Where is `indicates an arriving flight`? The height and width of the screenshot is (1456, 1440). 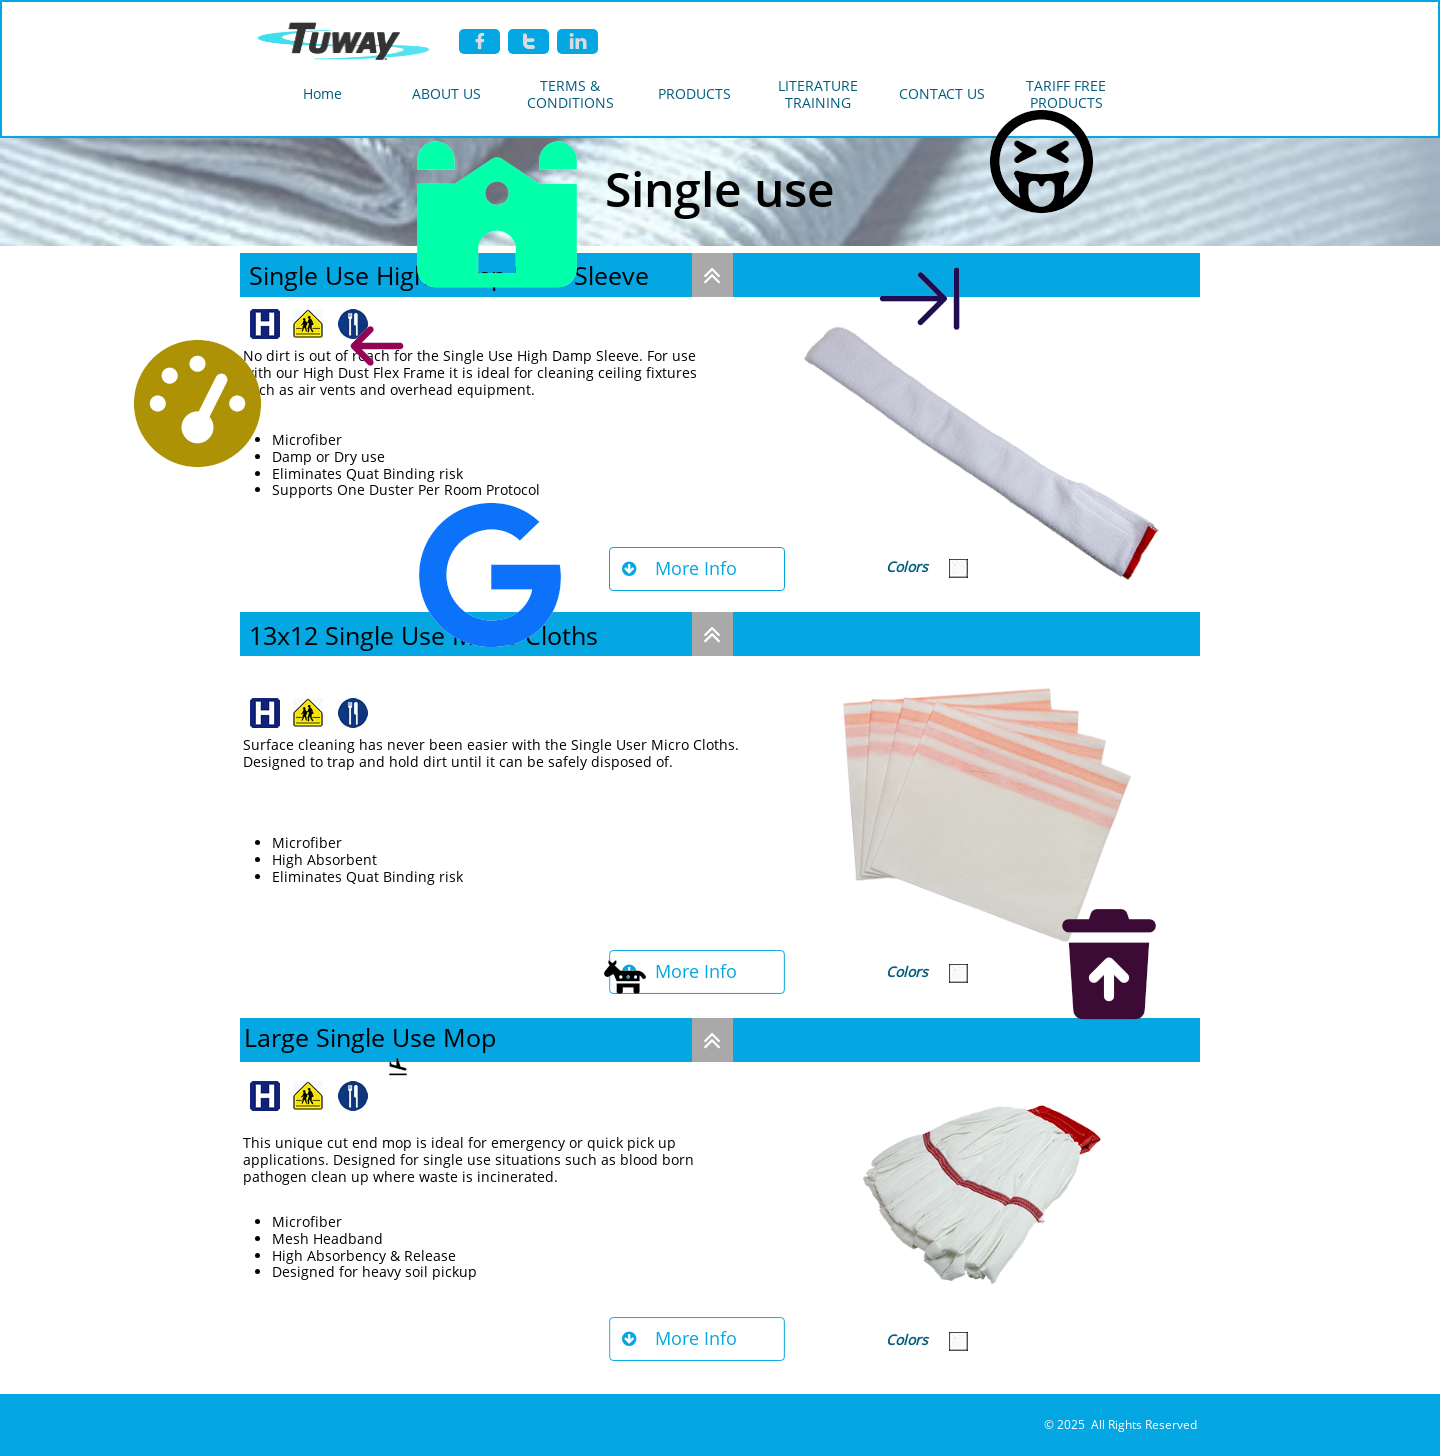
indicates an arriving flight is located at coordinates (398, 1067).